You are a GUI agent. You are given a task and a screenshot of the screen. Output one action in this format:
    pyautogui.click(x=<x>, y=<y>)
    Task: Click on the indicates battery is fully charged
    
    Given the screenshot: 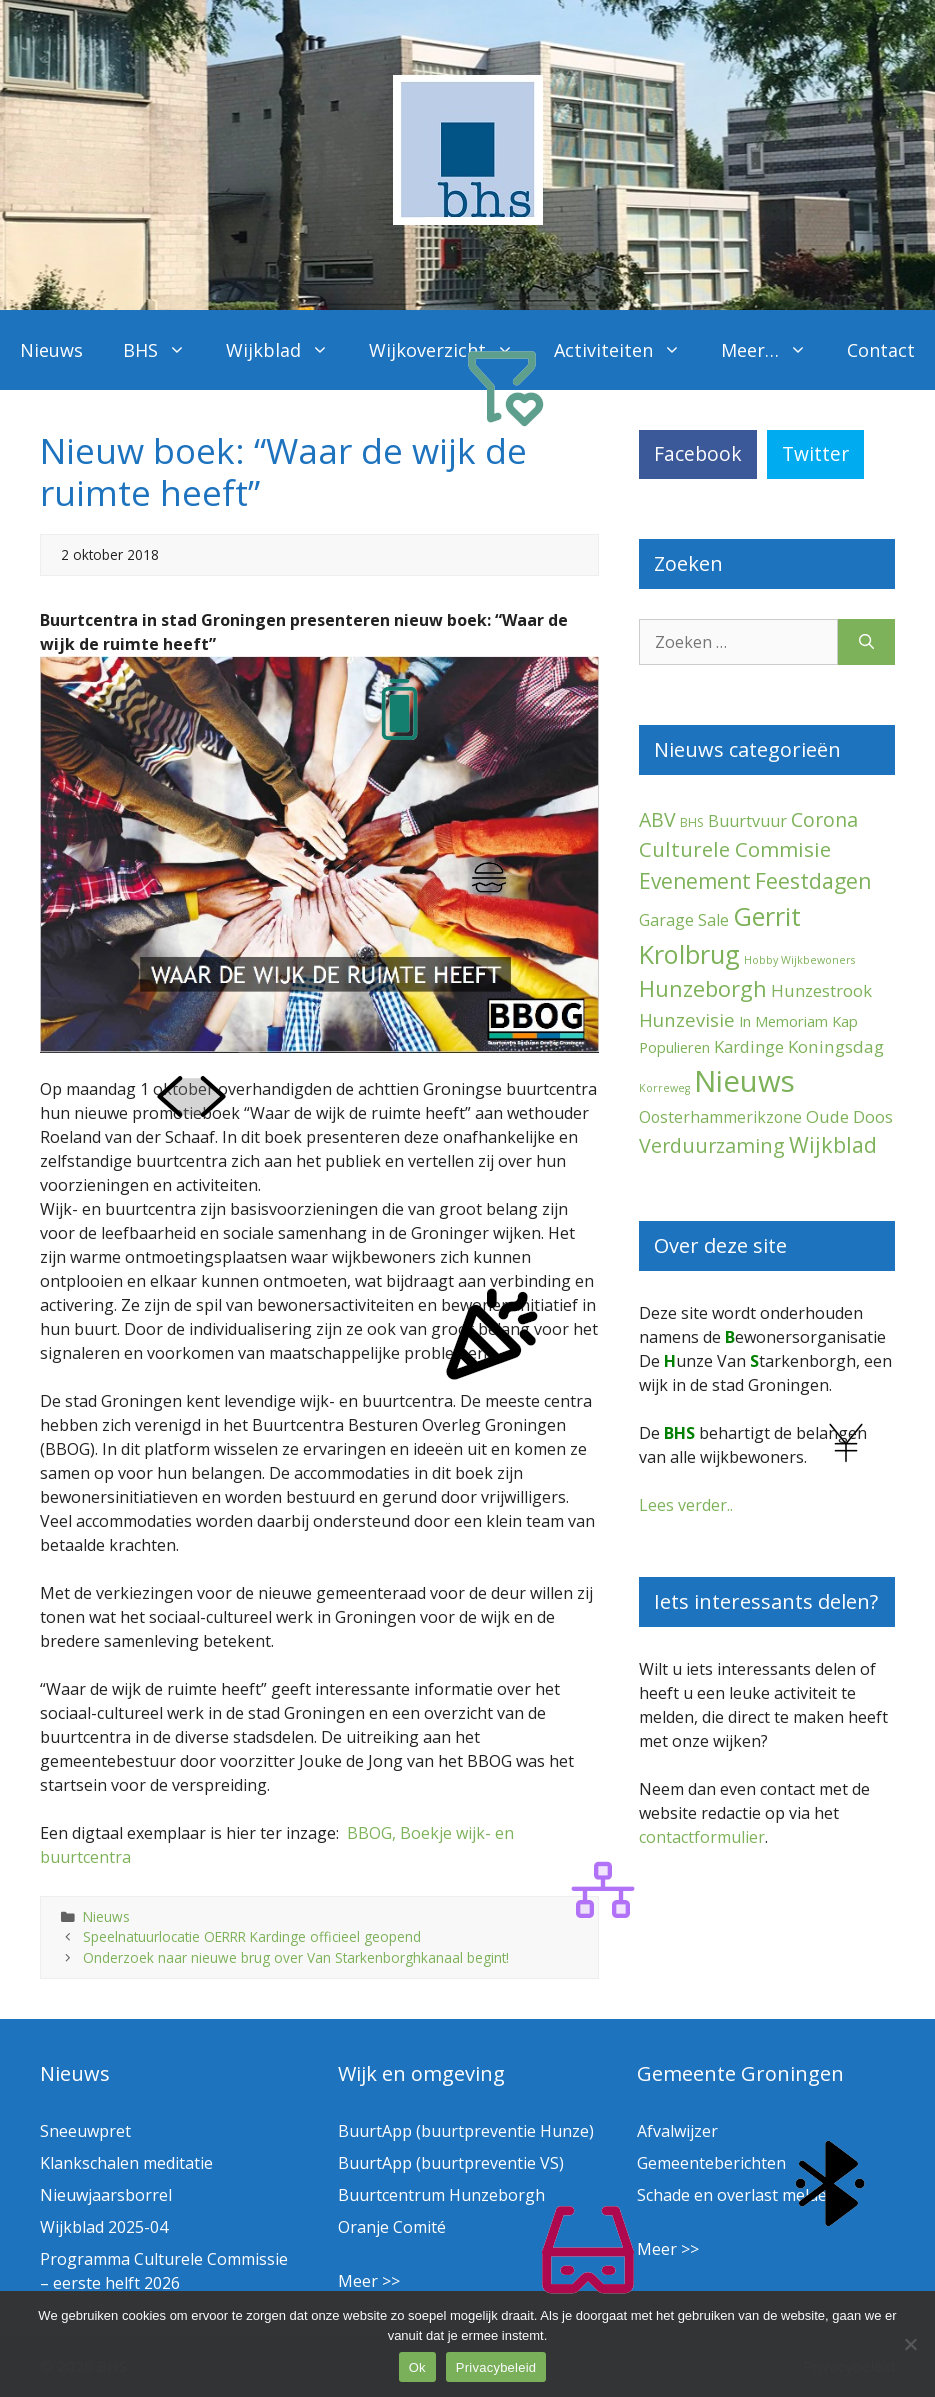 What is the action you would take?
    pyautogui.click(x=399, y=710)
    